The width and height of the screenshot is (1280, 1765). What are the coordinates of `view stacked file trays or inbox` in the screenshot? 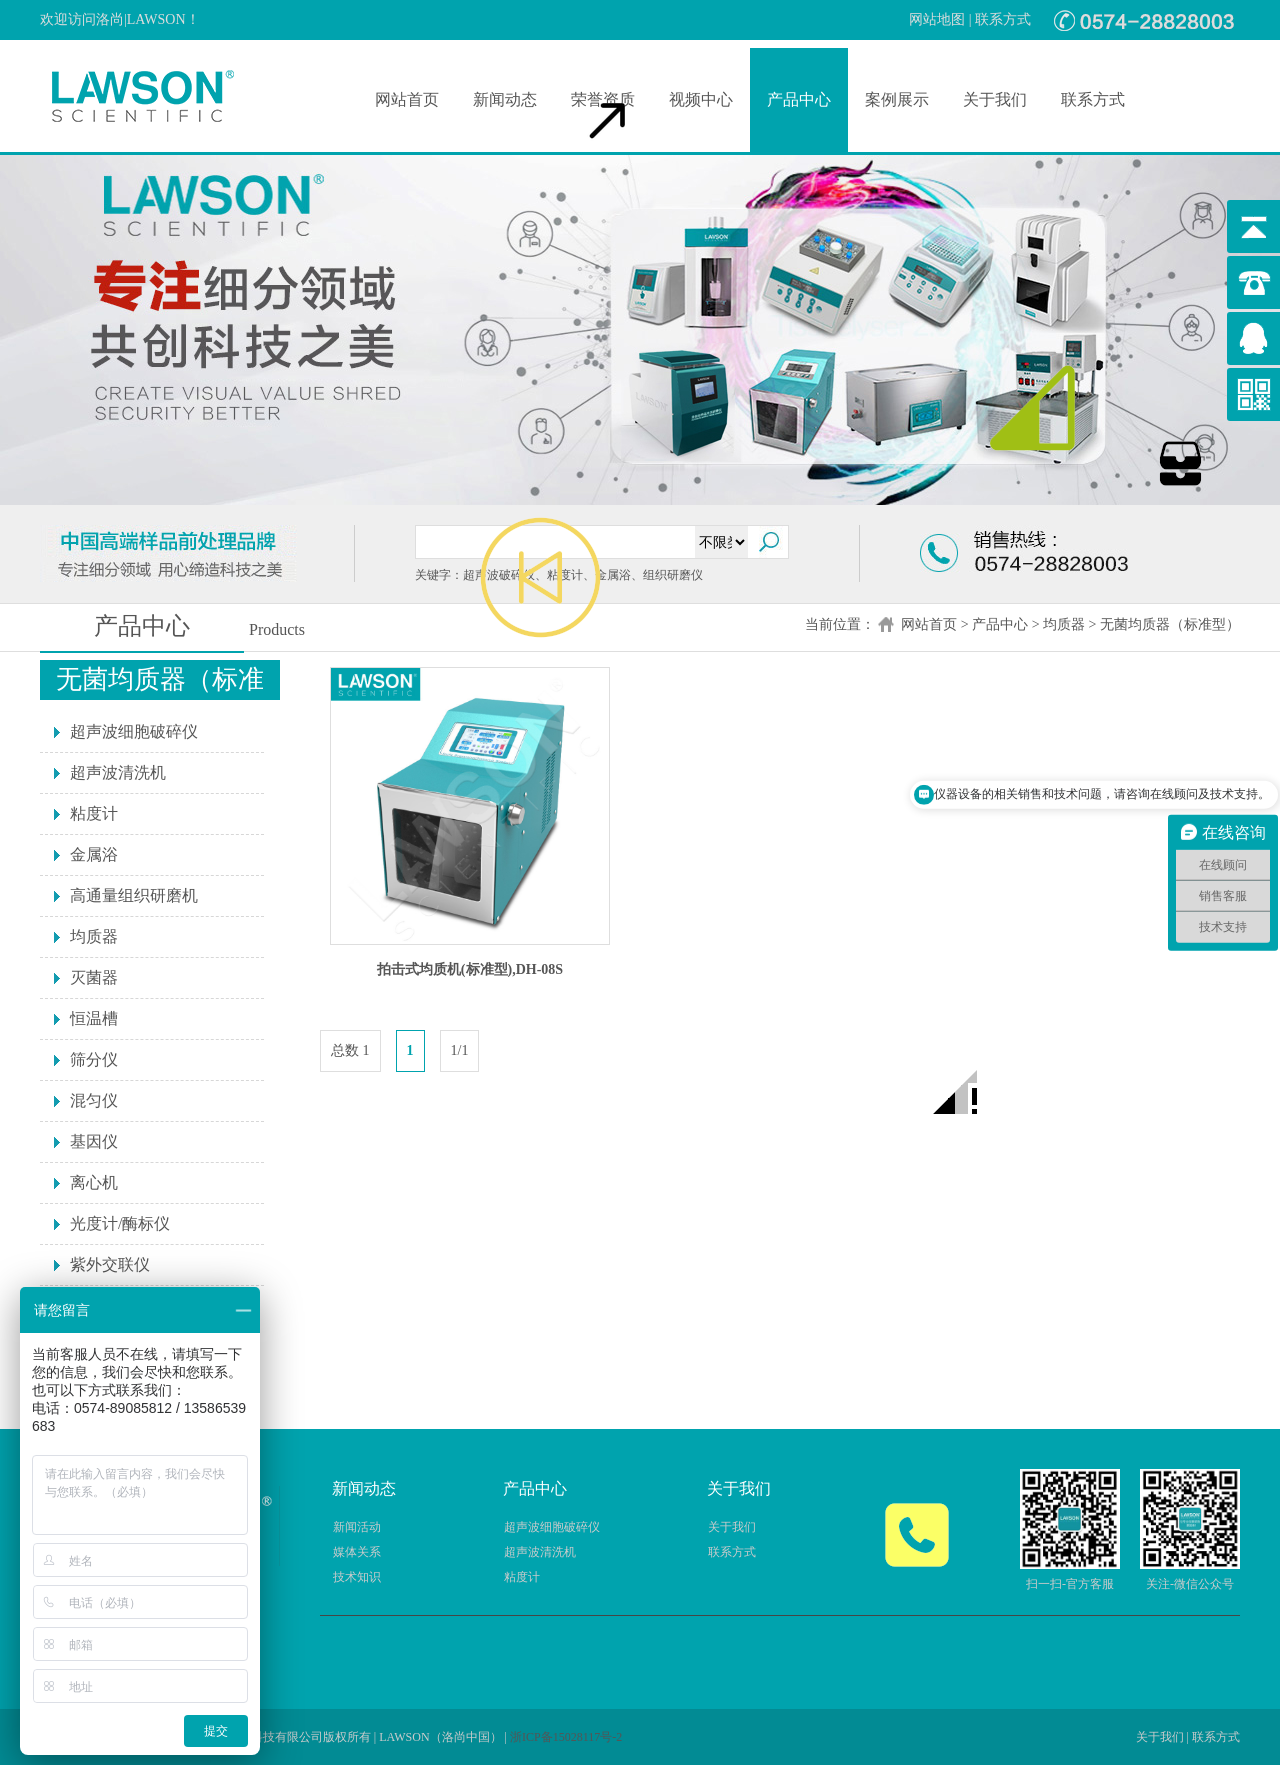 It's located at (1180, 463).